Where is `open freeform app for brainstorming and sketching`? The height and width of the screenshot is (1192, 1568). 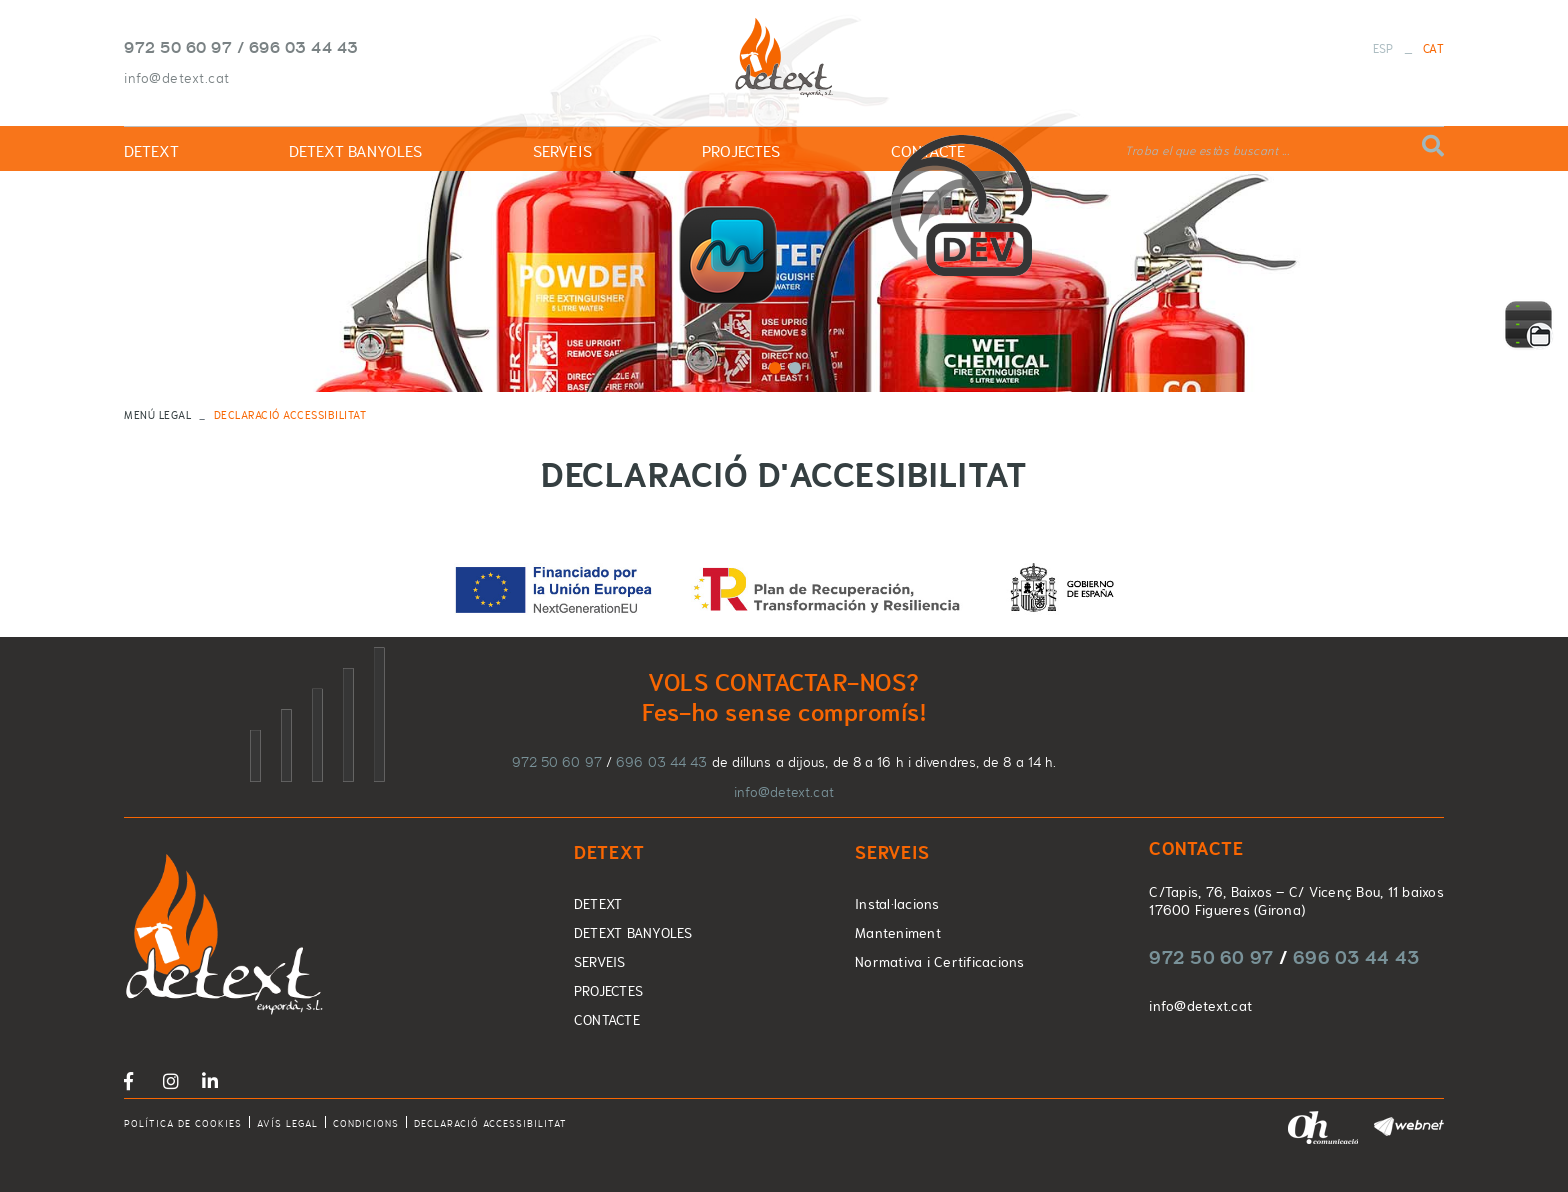 open freeform app for brainstorming and sketching is located at coordinates (728, 255).